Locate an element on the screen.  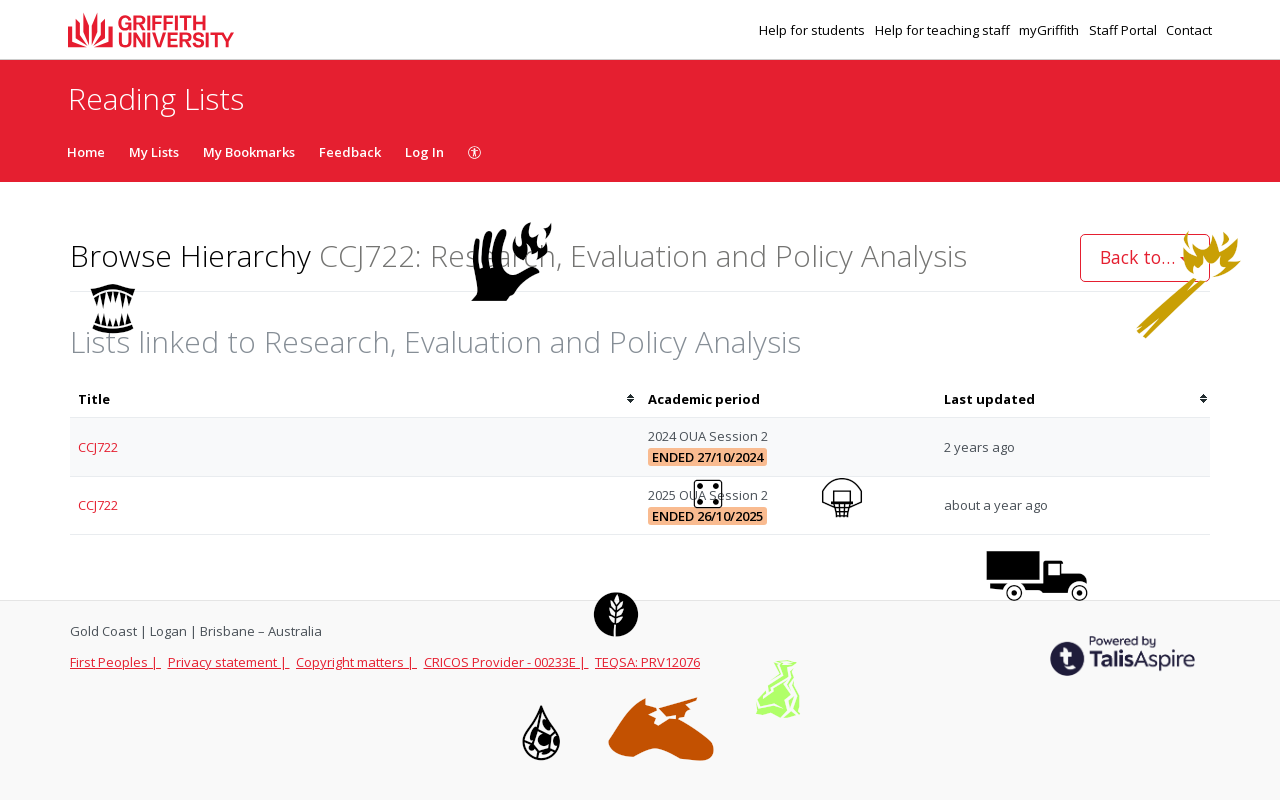
indicates freight or cargo delivery is located at coordinates (1037, 576).